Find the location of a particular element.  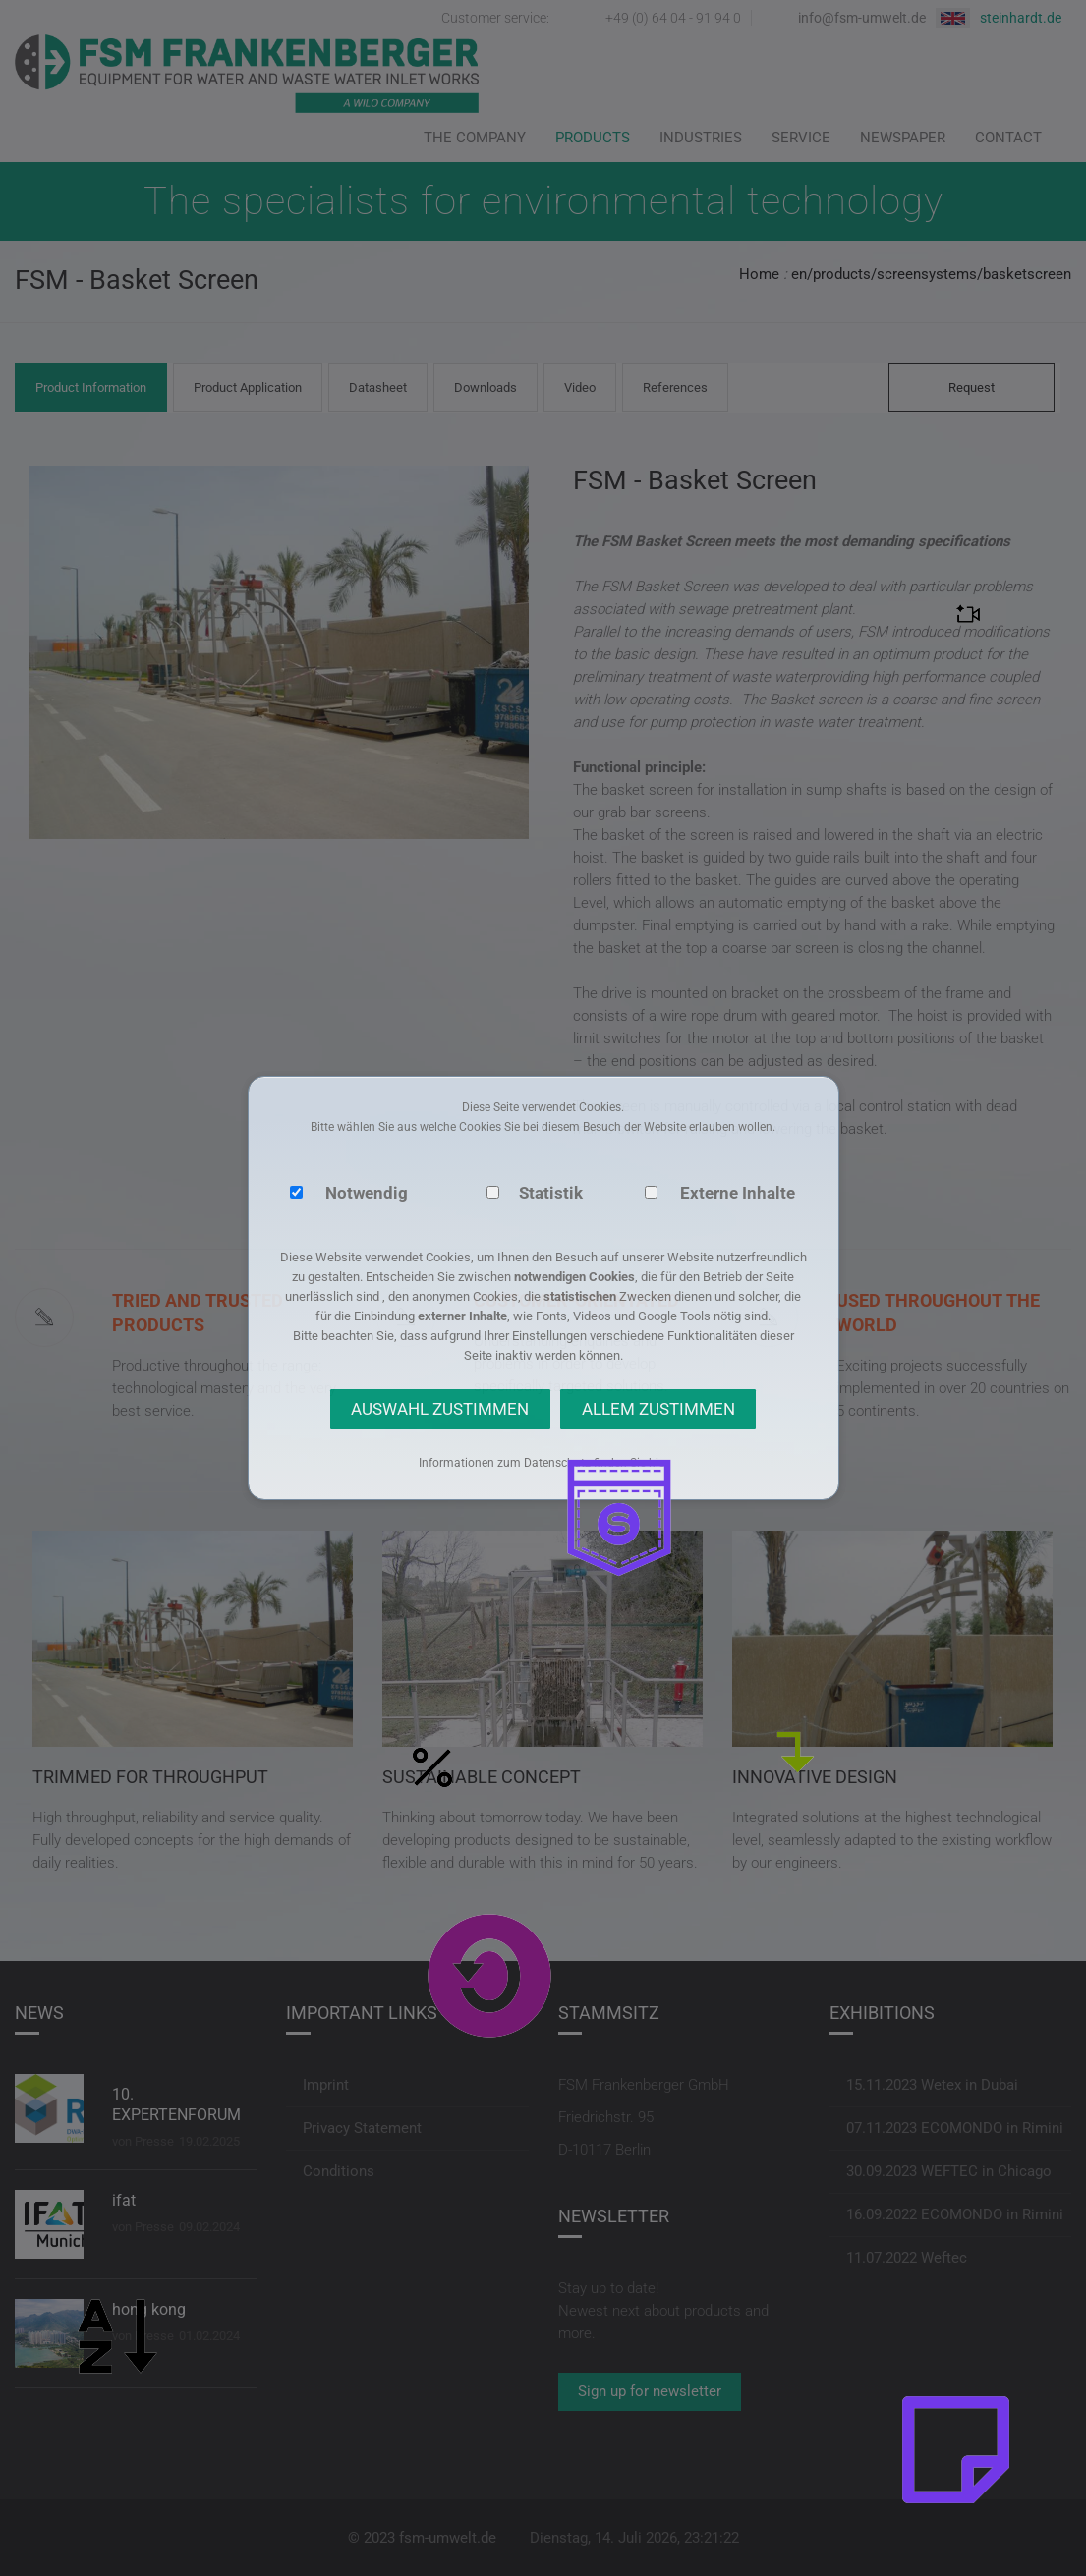

indicates a right-then-down navigation path is located at coordinates (795, 1750).